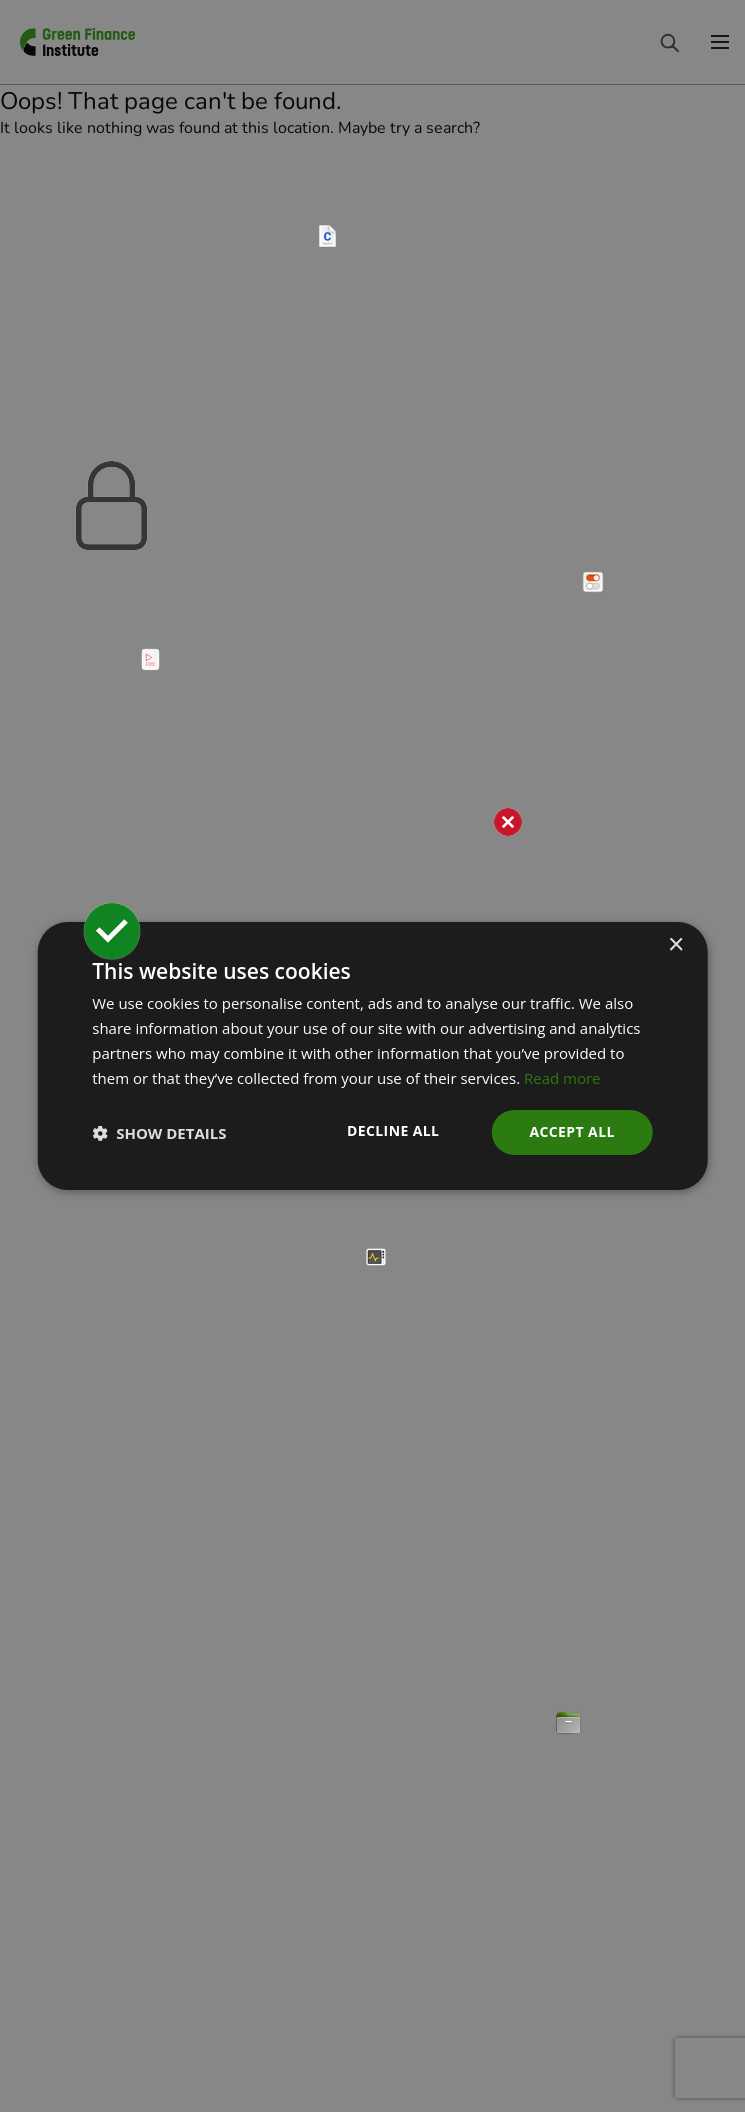 This screenshot has width=745, height=2112. What do you see at coordinates (327, 236) in the screenshot?
I see `c programming language source file` at bounding box center [327, 236].